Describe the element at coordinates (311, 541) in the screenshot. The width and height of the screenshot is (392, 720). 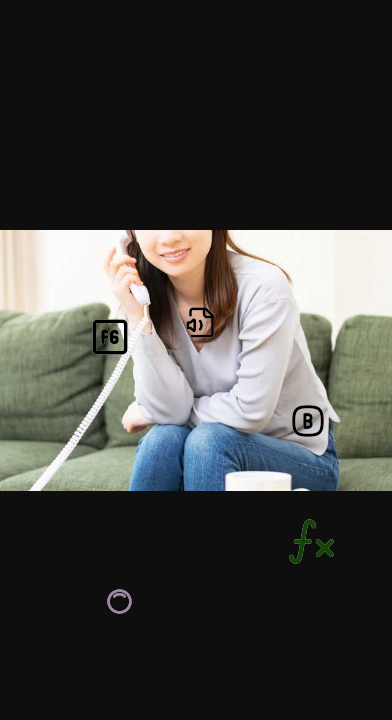
I see `insert a mathematical function or formula` at that location.